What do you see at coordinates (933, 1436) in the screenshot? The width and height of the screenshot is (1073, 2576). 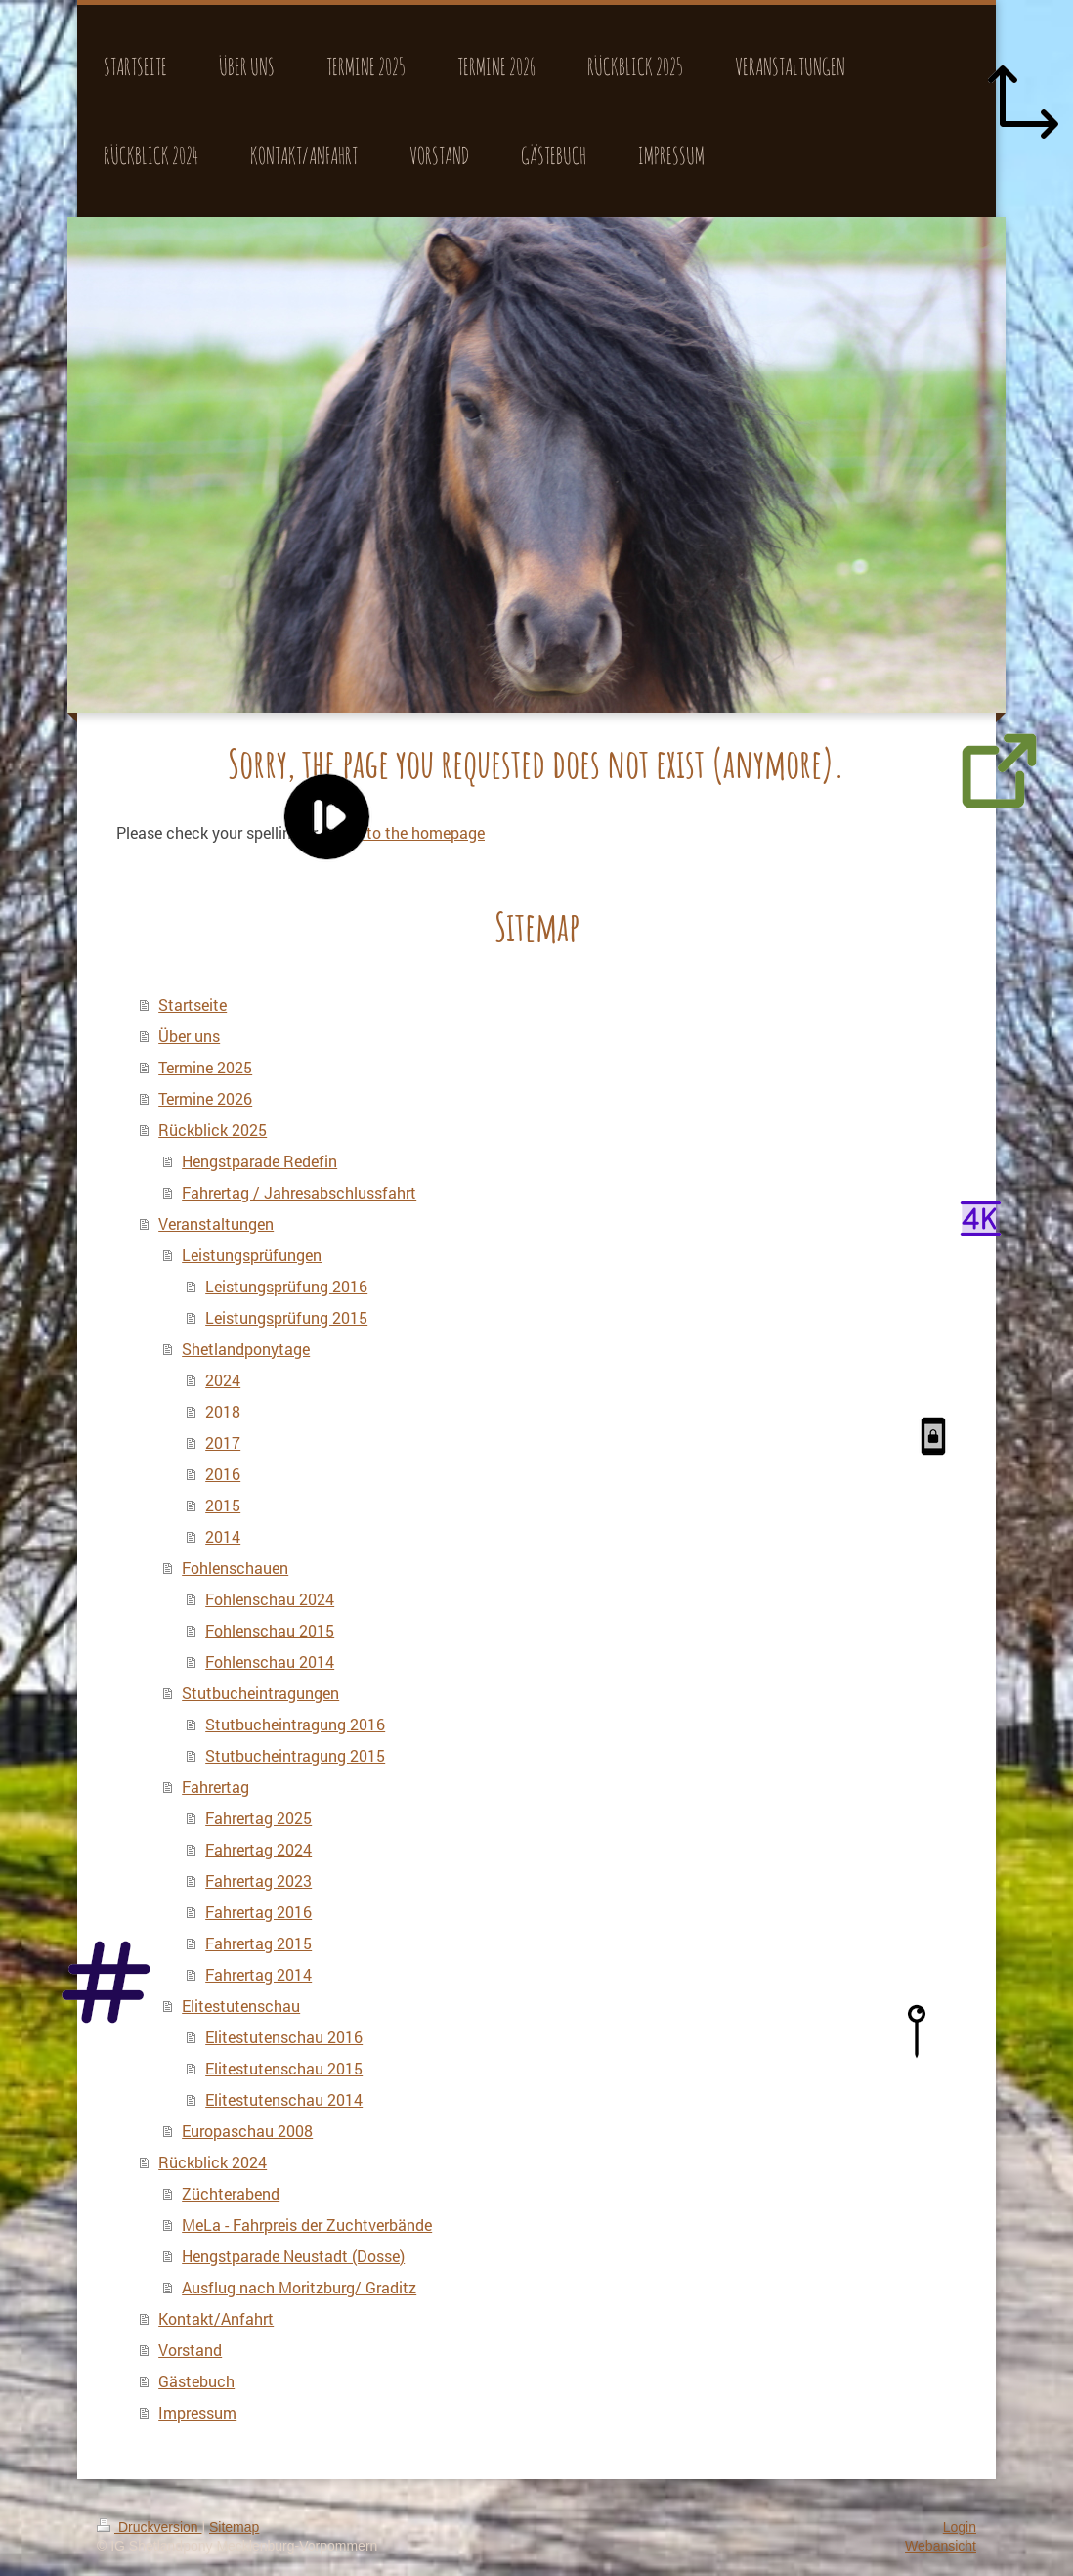 I see `lock screen orientation to portrait mode` at bounding box center [933, 1436].